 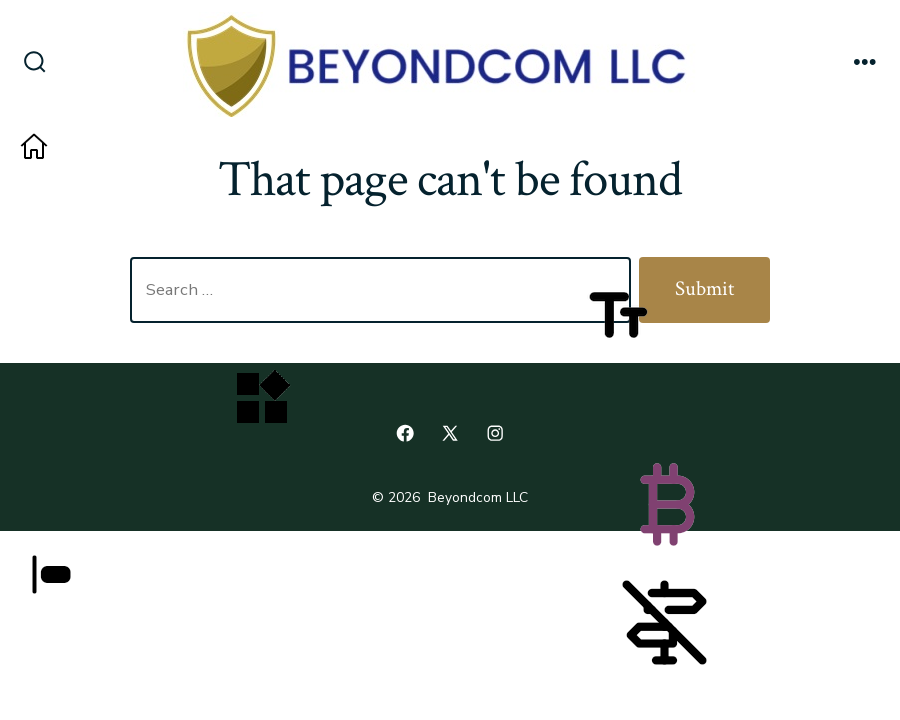 What do you see at coordinates (51, 574) in the screenshot?
I see `align selected elements to the left` at bounding box center [51, 574].